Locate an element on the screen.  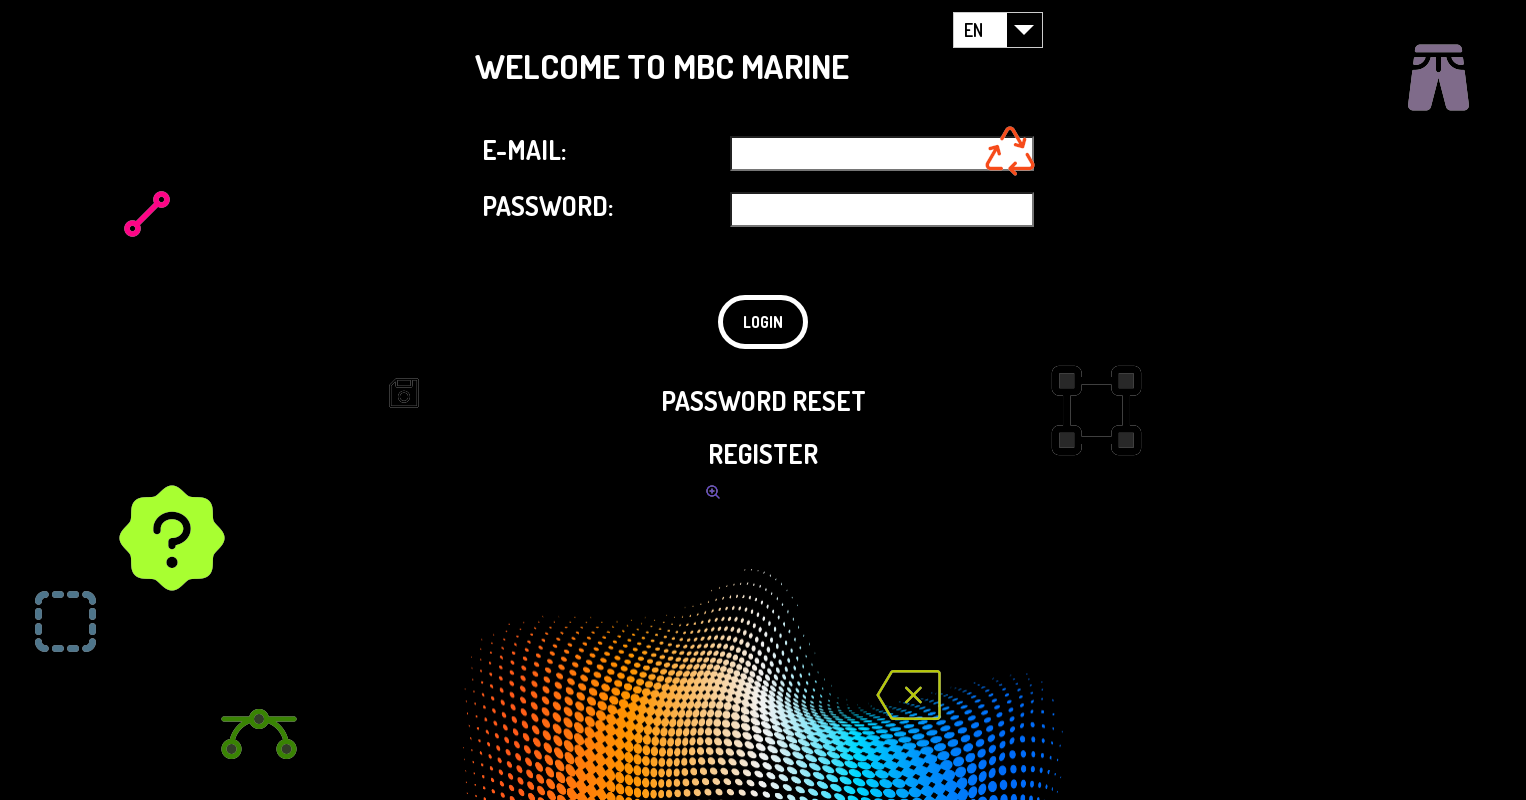
save current file or document is located at coordinates (404, 393).